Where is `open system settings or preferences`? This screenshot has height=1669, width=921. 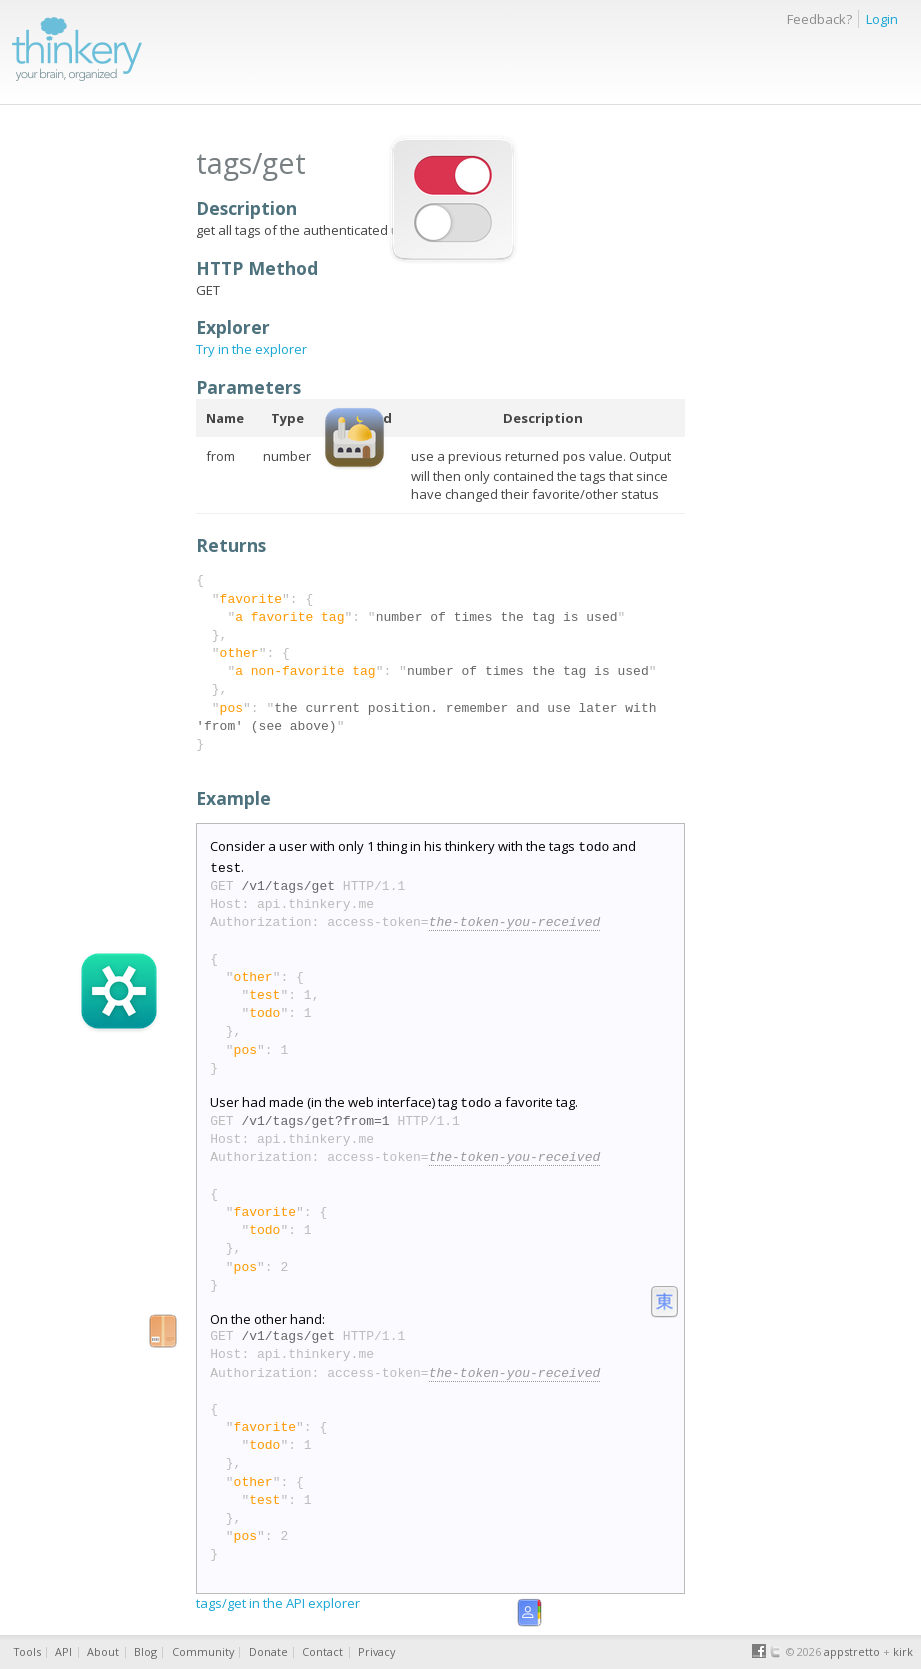
open system settings or preferences is located at coordinates (453, 199).